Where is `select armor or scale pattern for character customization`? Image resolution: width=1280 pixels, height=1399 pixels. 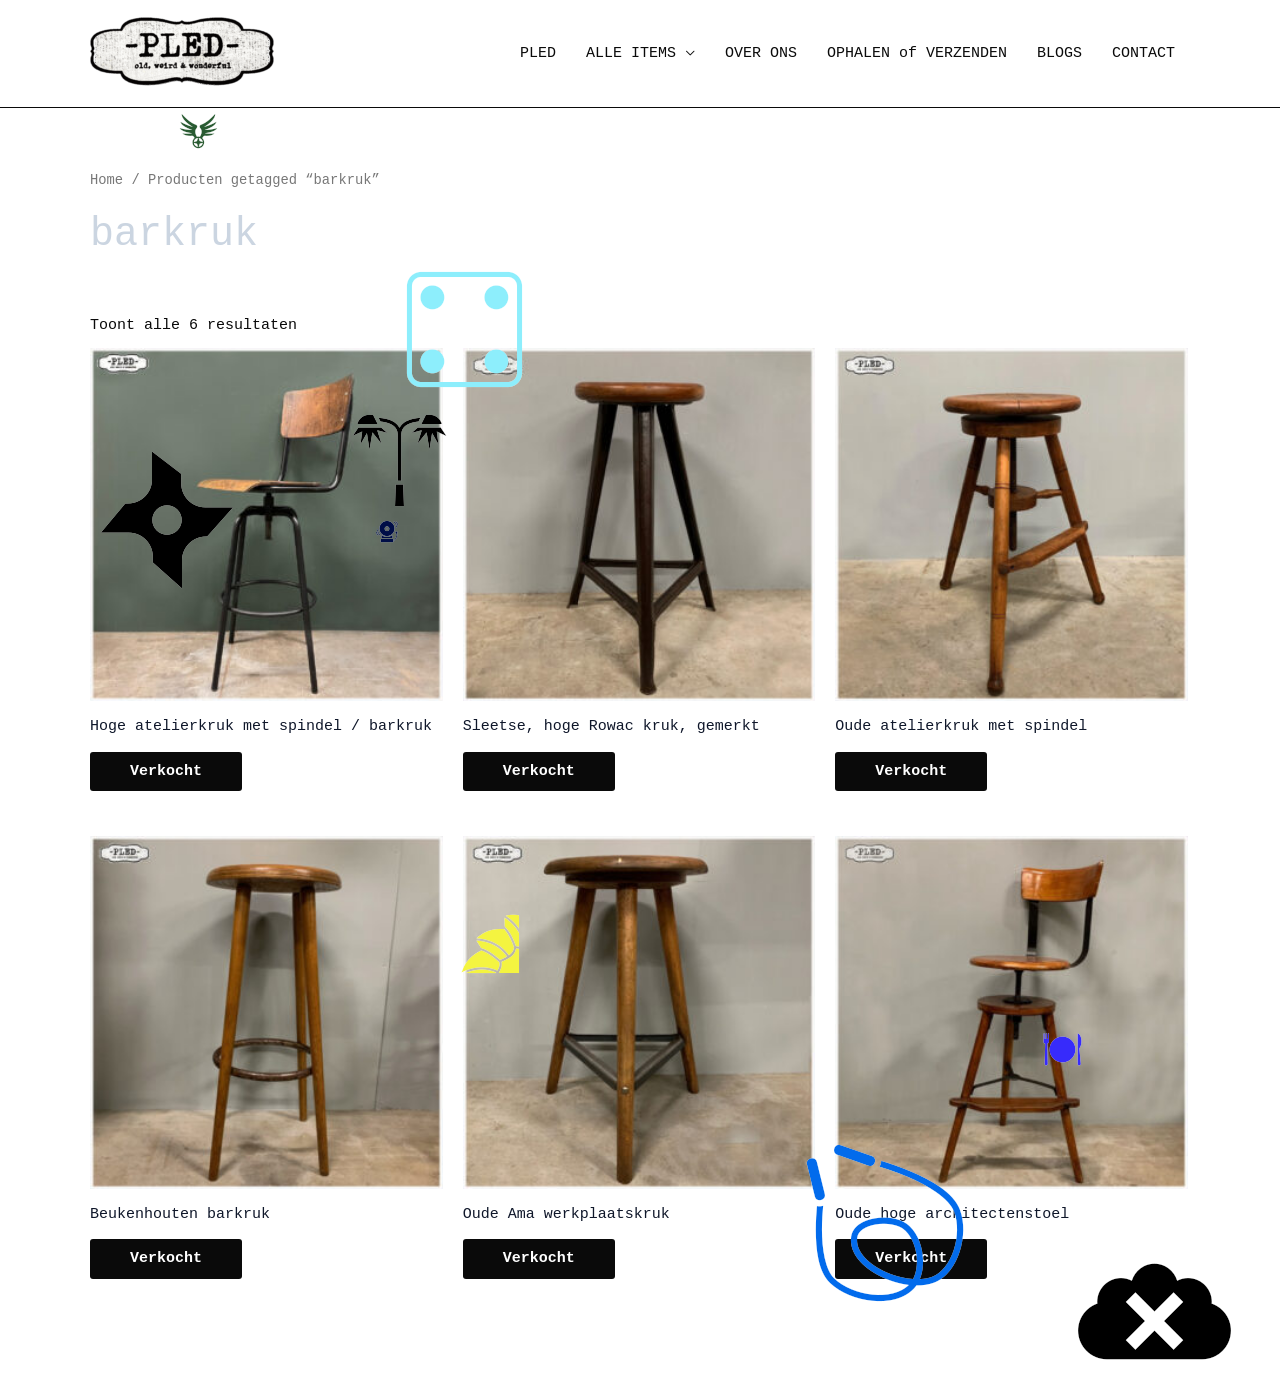
select armor or scale pattern for character customization is located at coordinates (489, 943).